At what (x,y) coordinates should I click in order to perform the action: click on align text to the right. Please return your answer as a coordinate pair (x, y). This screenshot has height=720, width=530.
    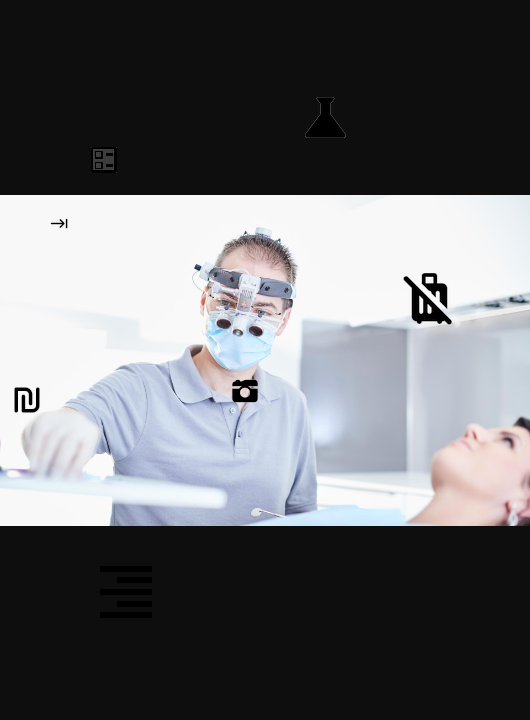
    Looking at the image, I should click on (126, 592).